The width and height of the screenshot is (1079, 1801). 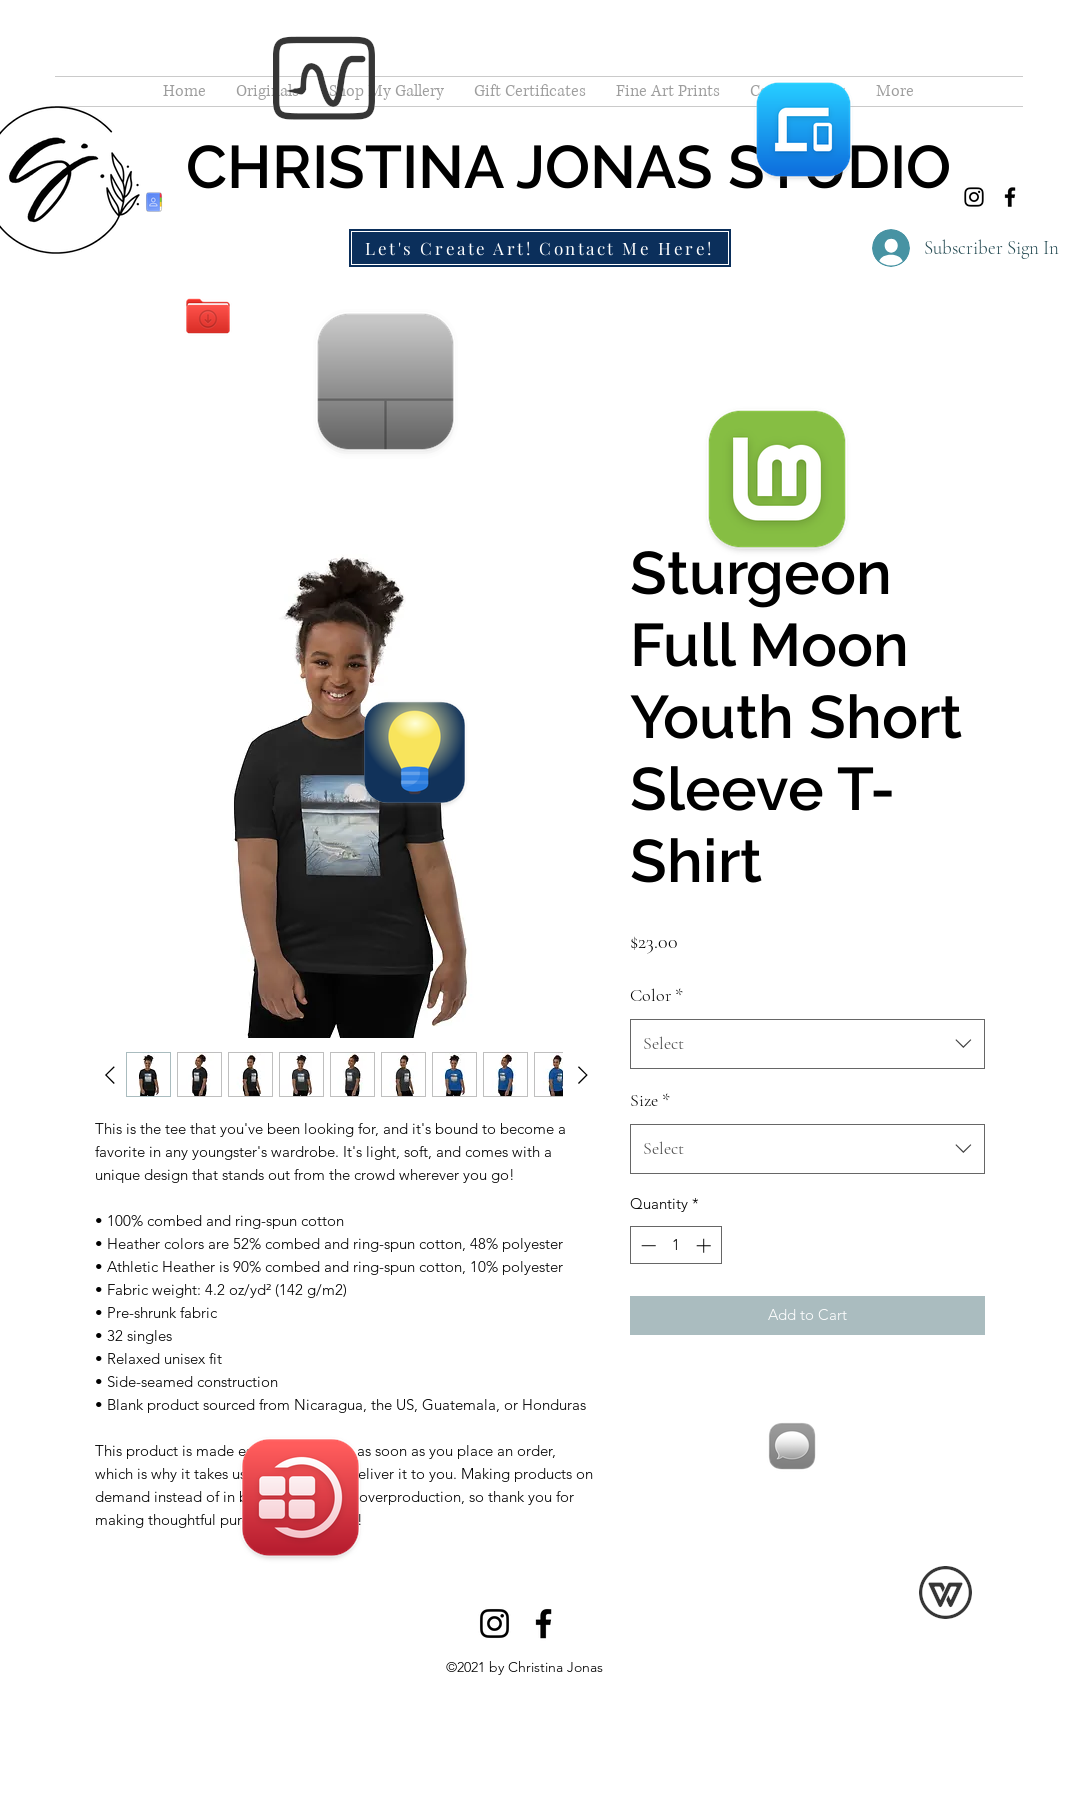 I want to click on connect and sync devices with zorin connect, so click(x=803, y=129).